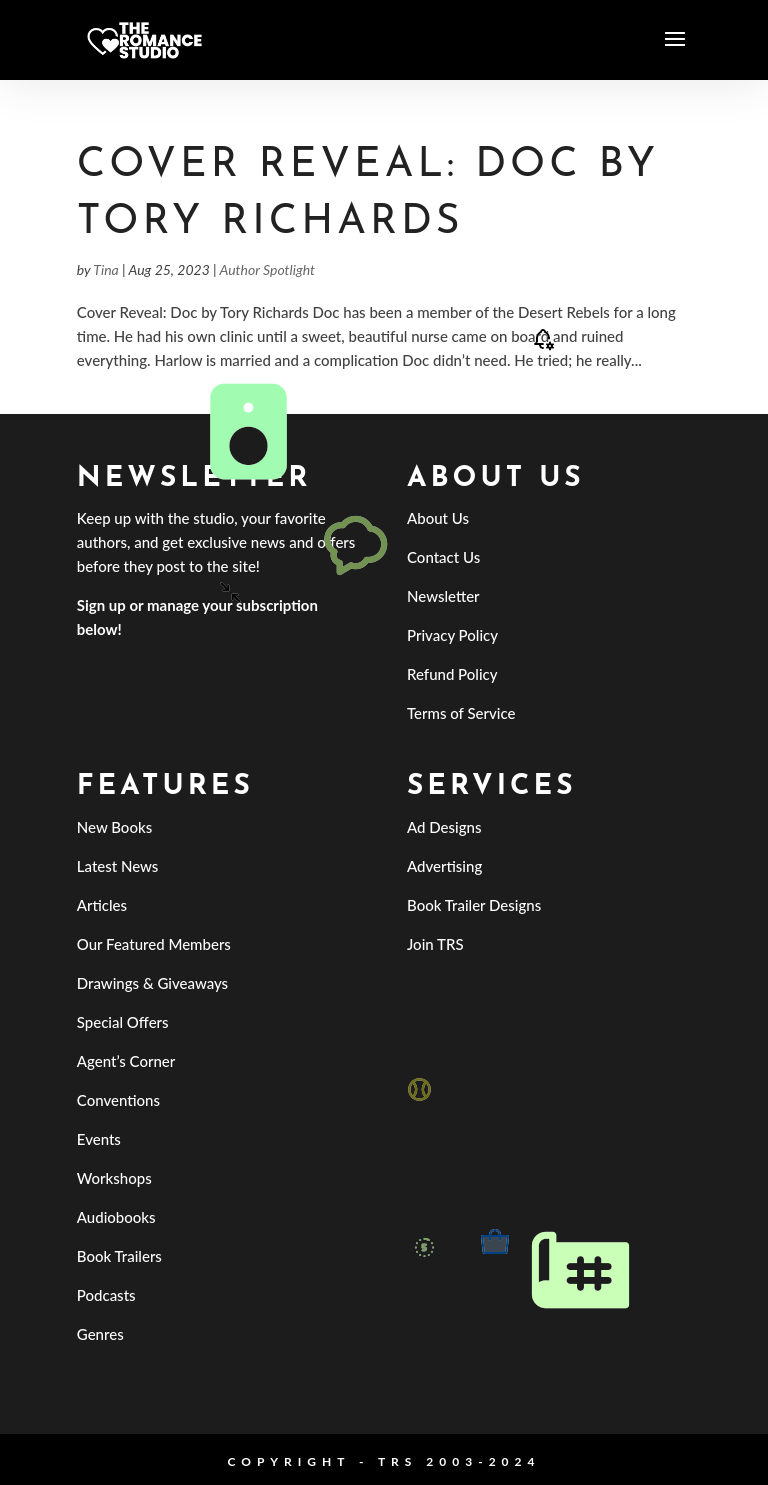  I want to click on set timer or countdown for 5 minutes, so click(424, 1247).